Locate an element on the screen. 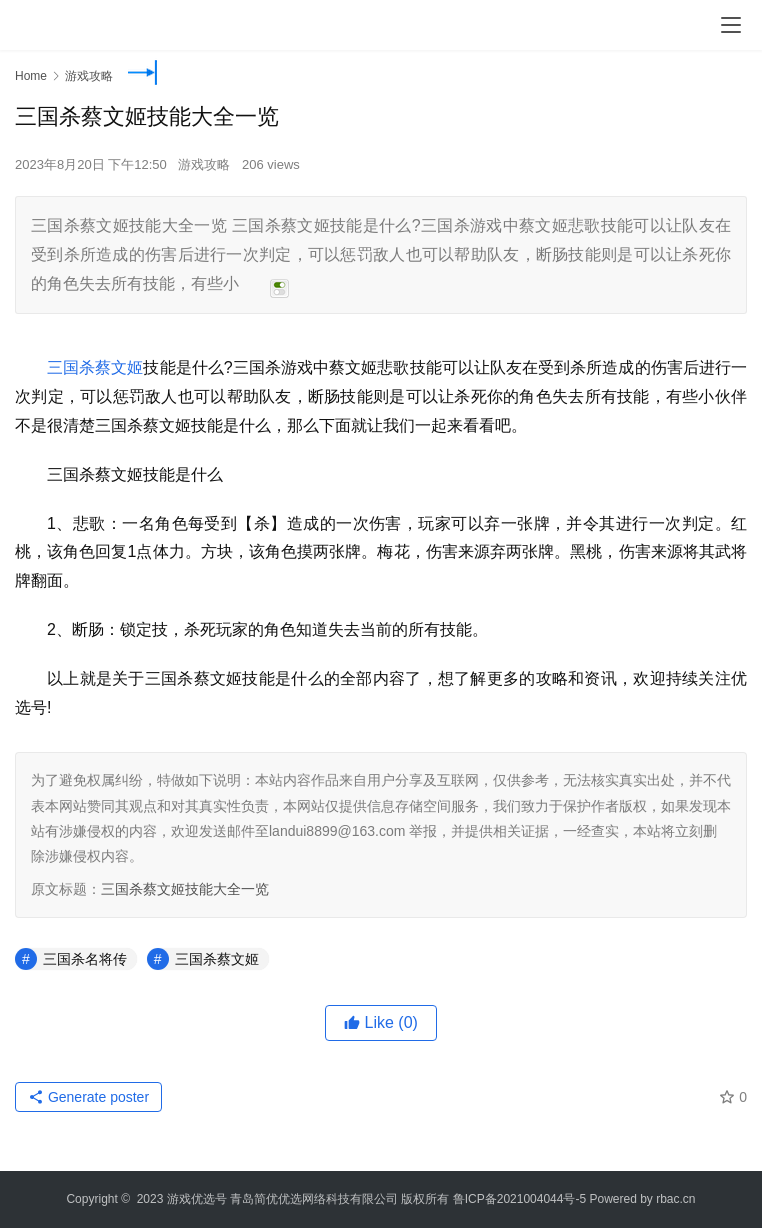 The width and height of the screenshot is (762, 1228). go to the last item or page is located at coordinates (142, 72).